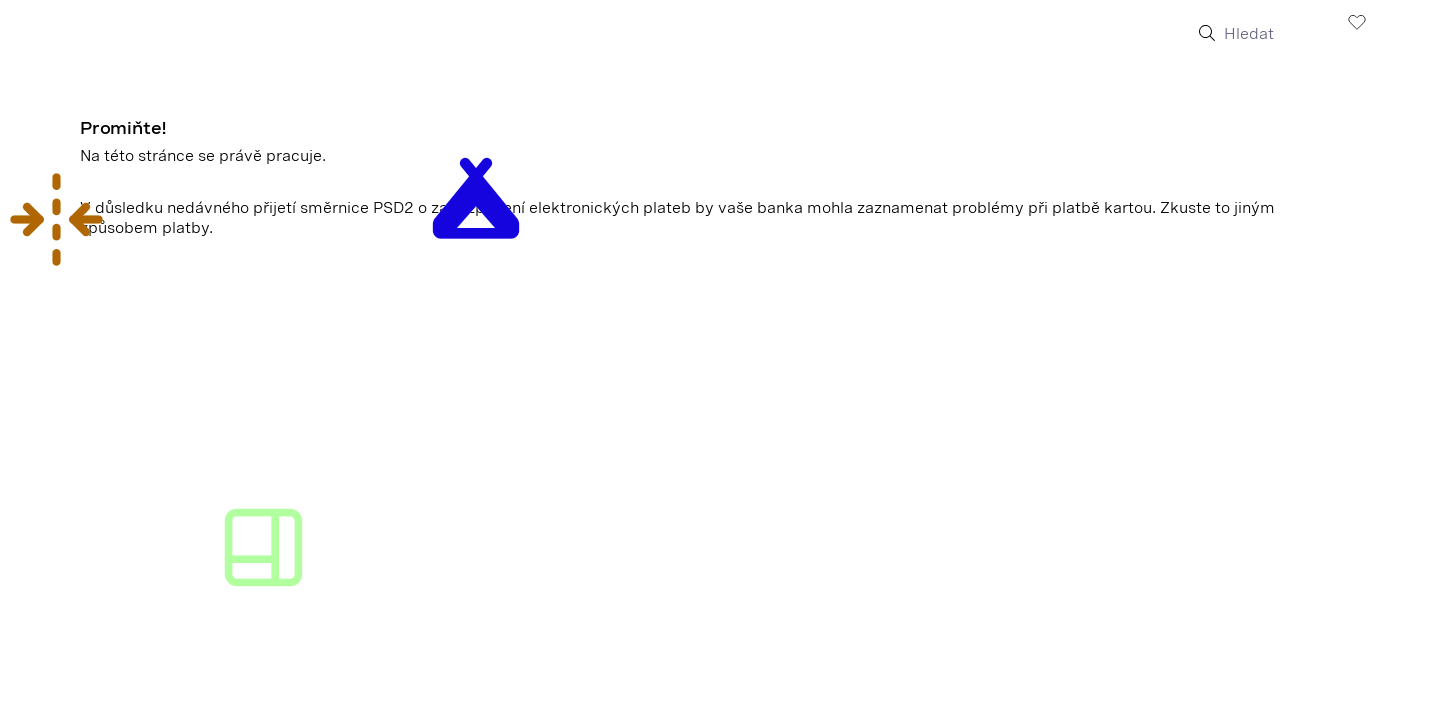  What do you see at coordinates (263, 547) in the screenshot?
I see `toggle right and bottom panel layout` at bounding box center [263, 547].